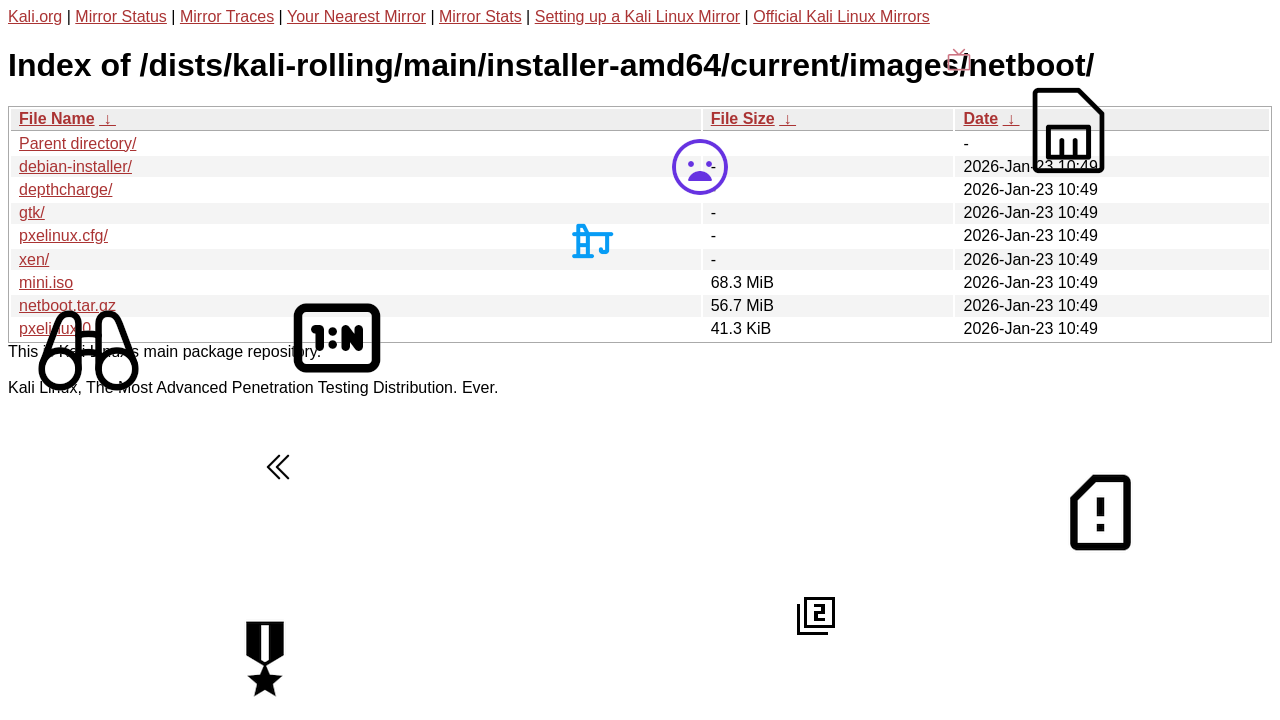 This screenshot has width=1280, height=720. I want to click on sd card storage warning or error, so click(1100, 512).